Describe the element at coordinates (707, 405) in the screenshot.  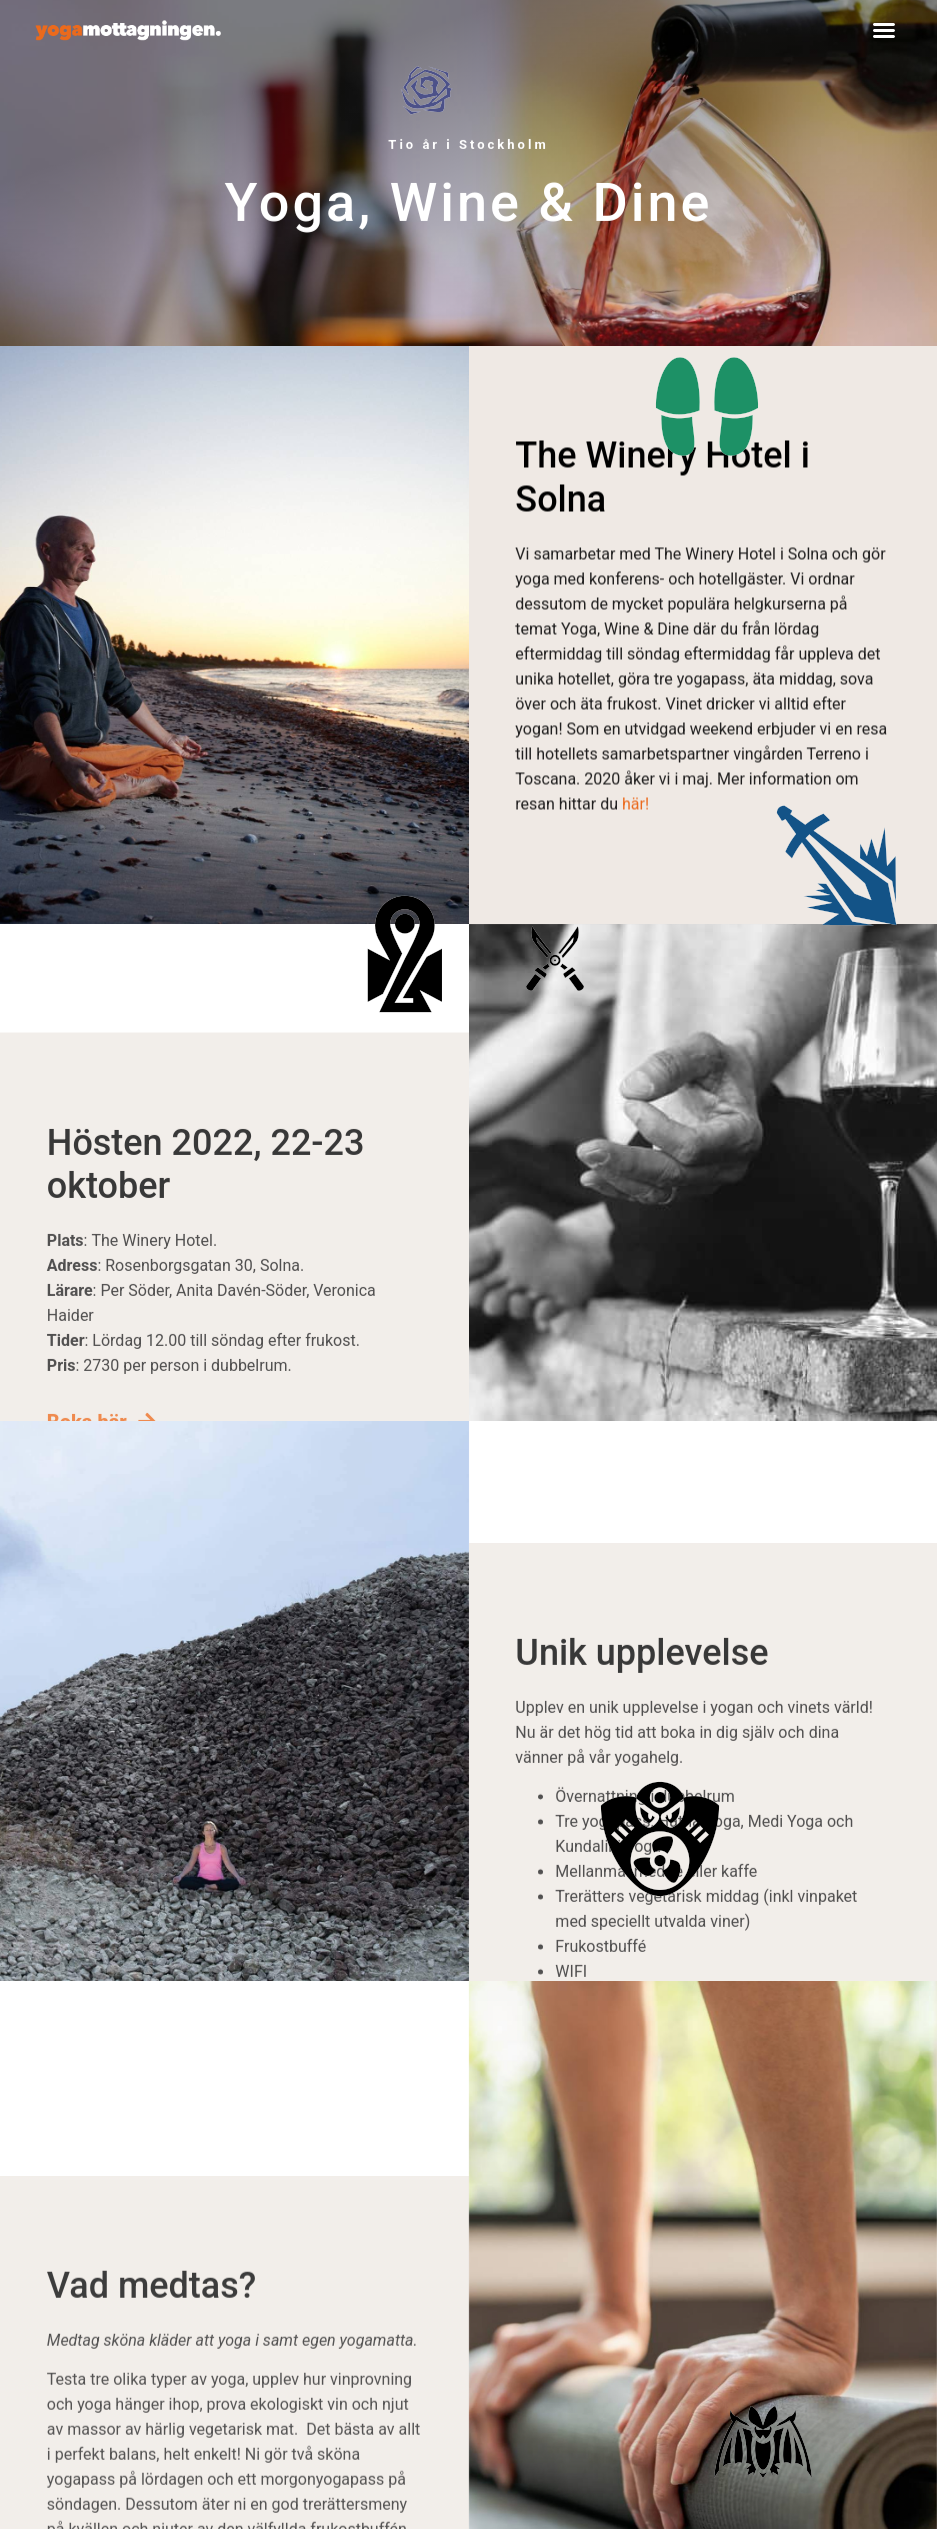
I see `access comfort or relaxation settings` at that location.